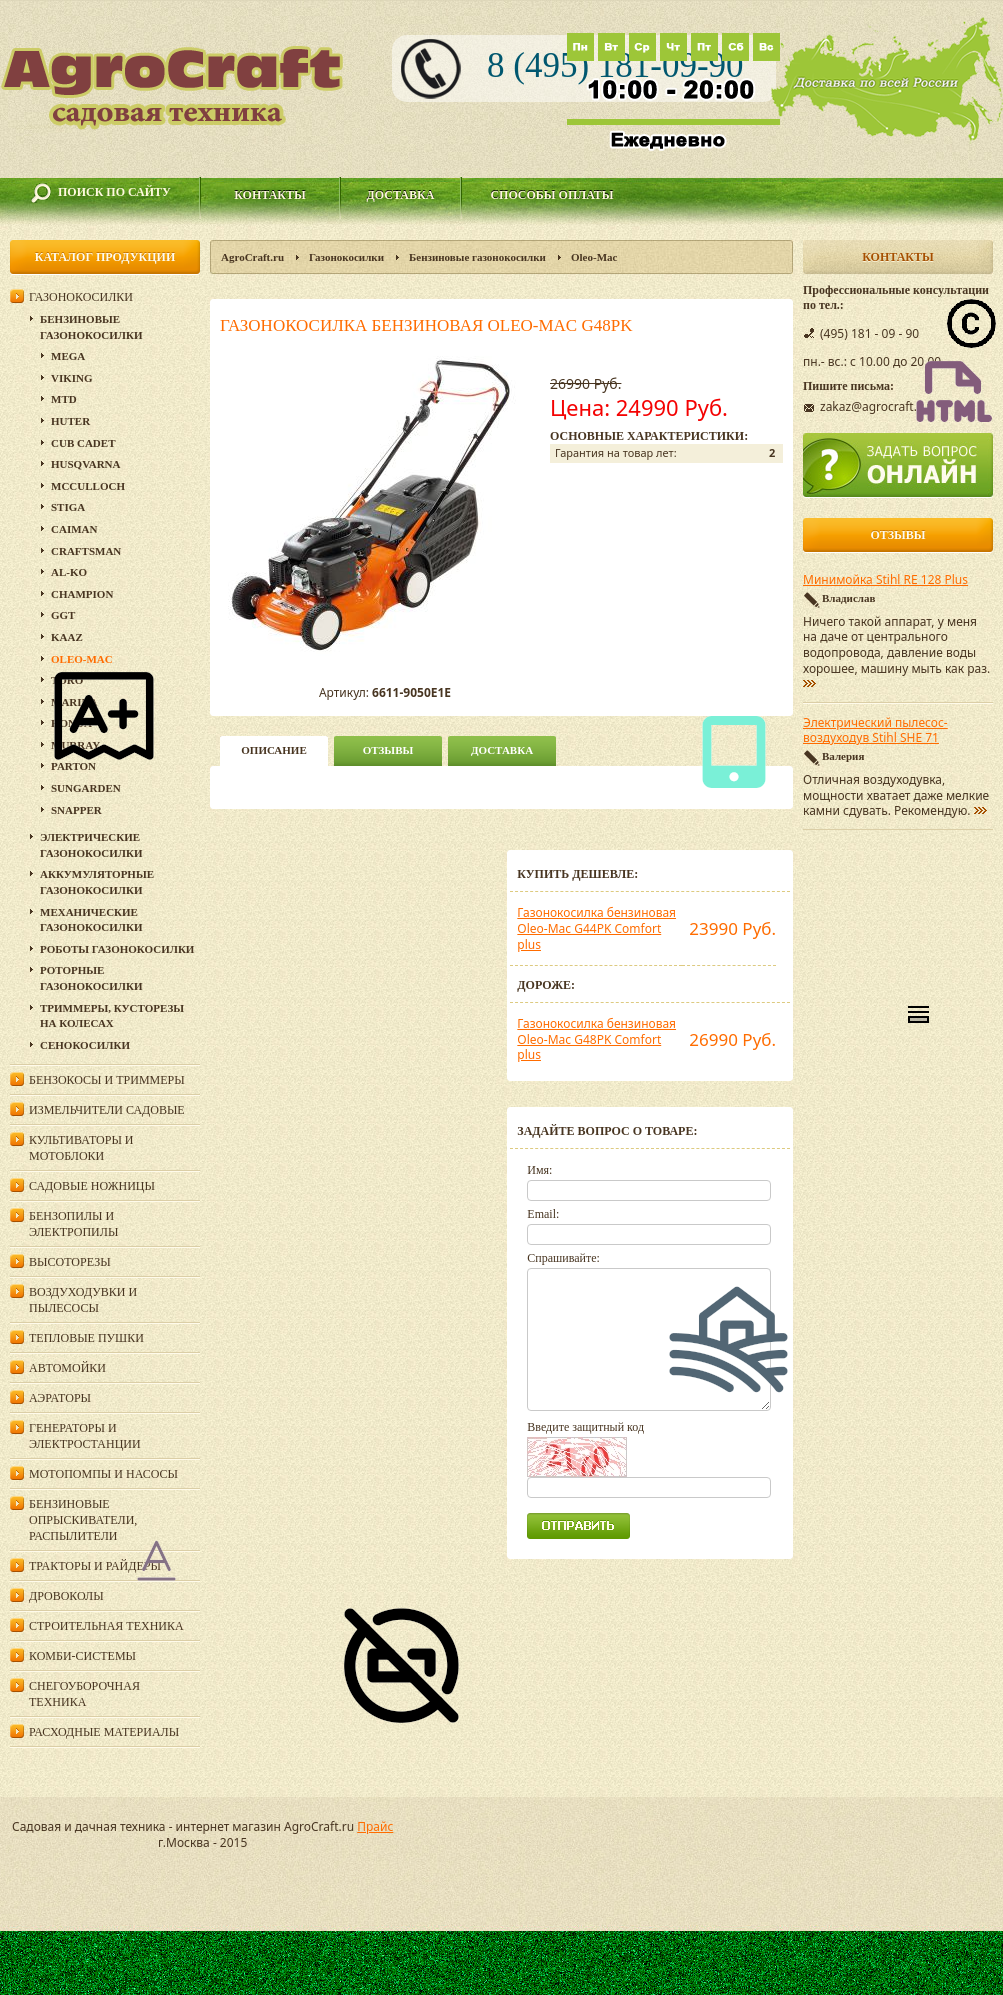 The image size is (1003, 1995). Describe the element at coordinates (953, 394) in the screenshot. I see `view or open an HTML file` at that location.